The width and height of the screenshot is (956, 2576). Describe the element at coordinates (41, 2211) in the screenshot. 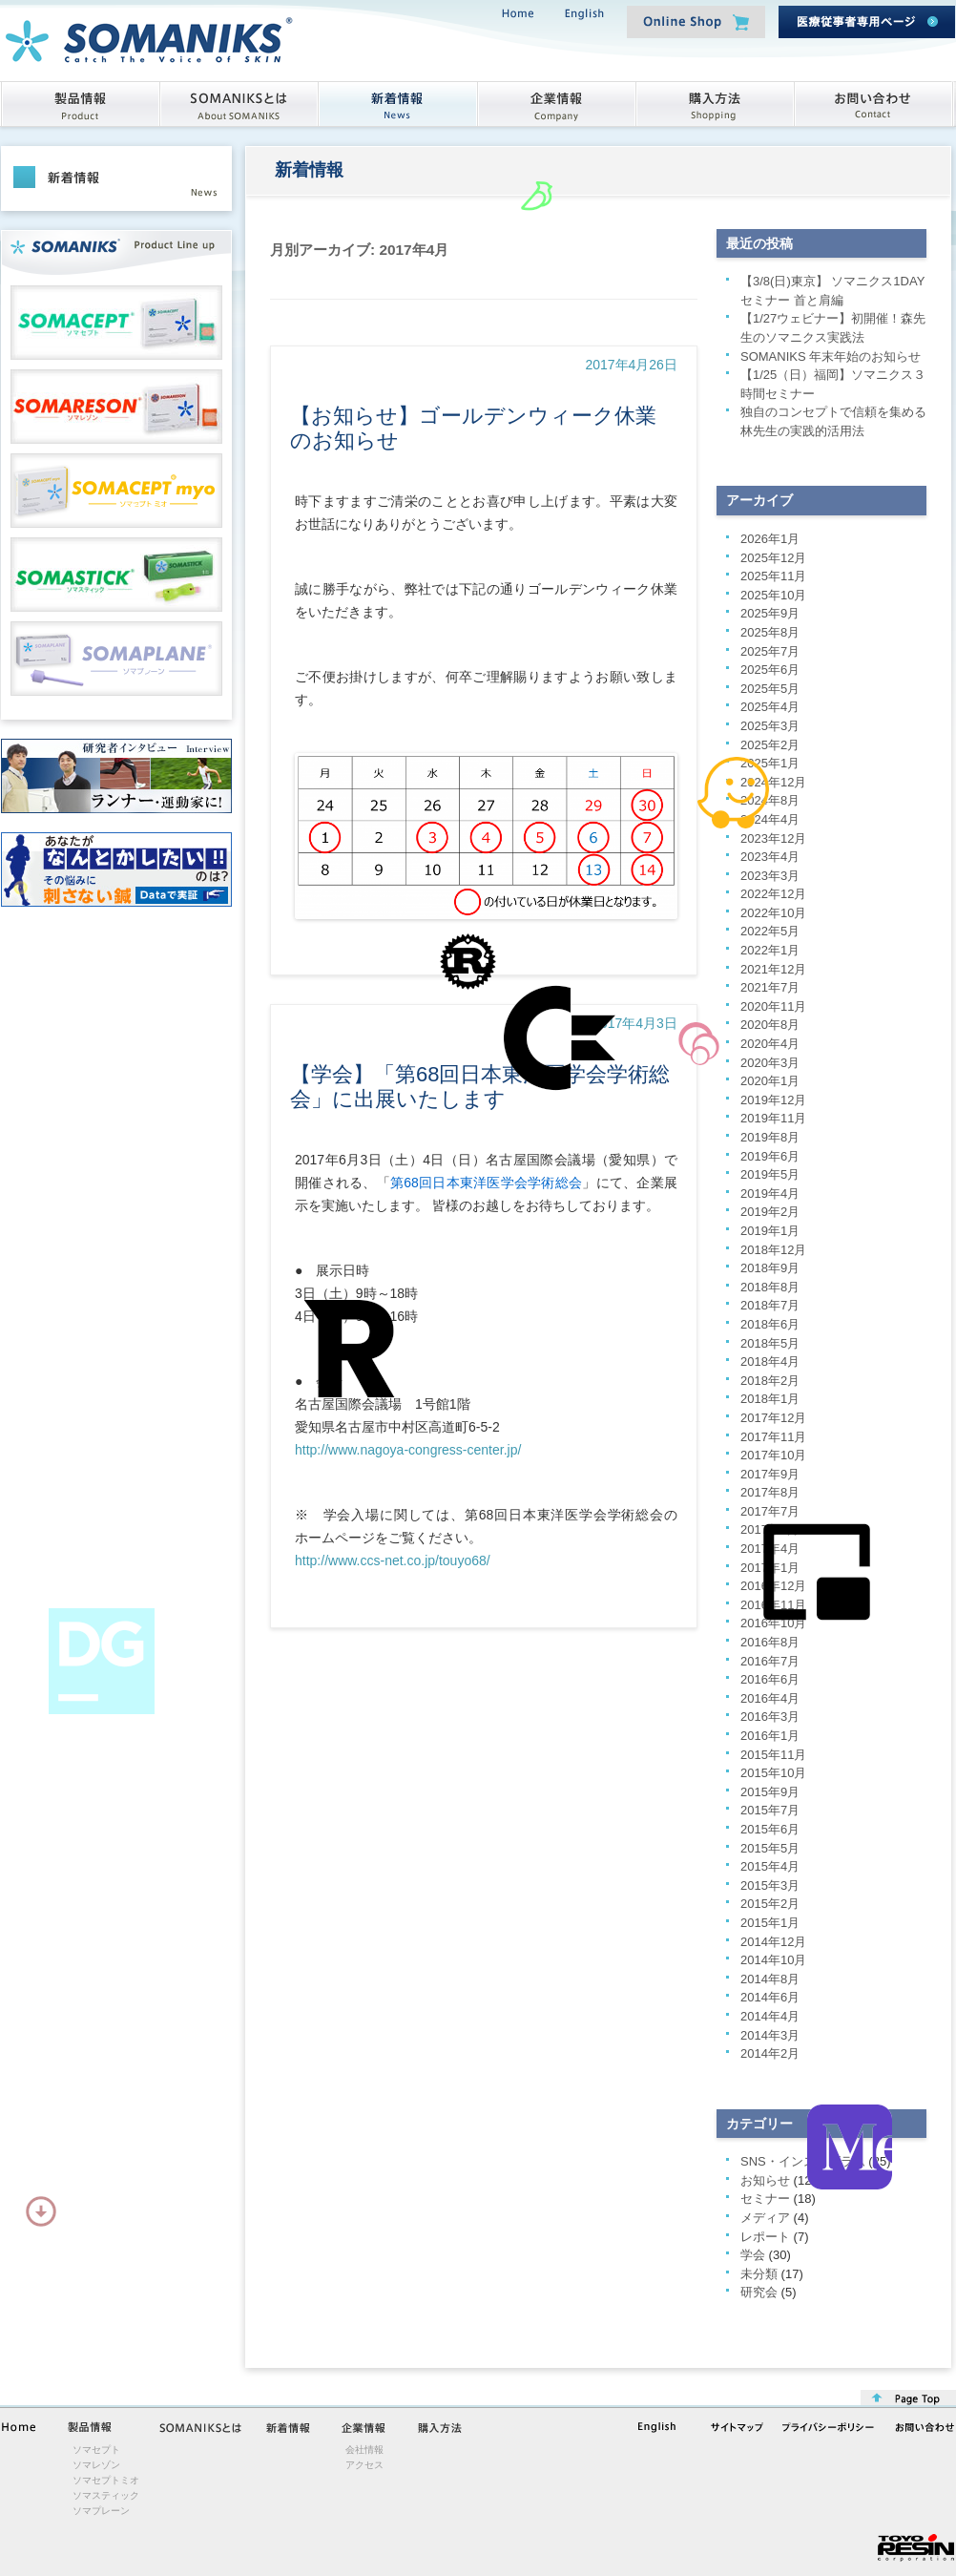

I see `download a file or content` at that location.